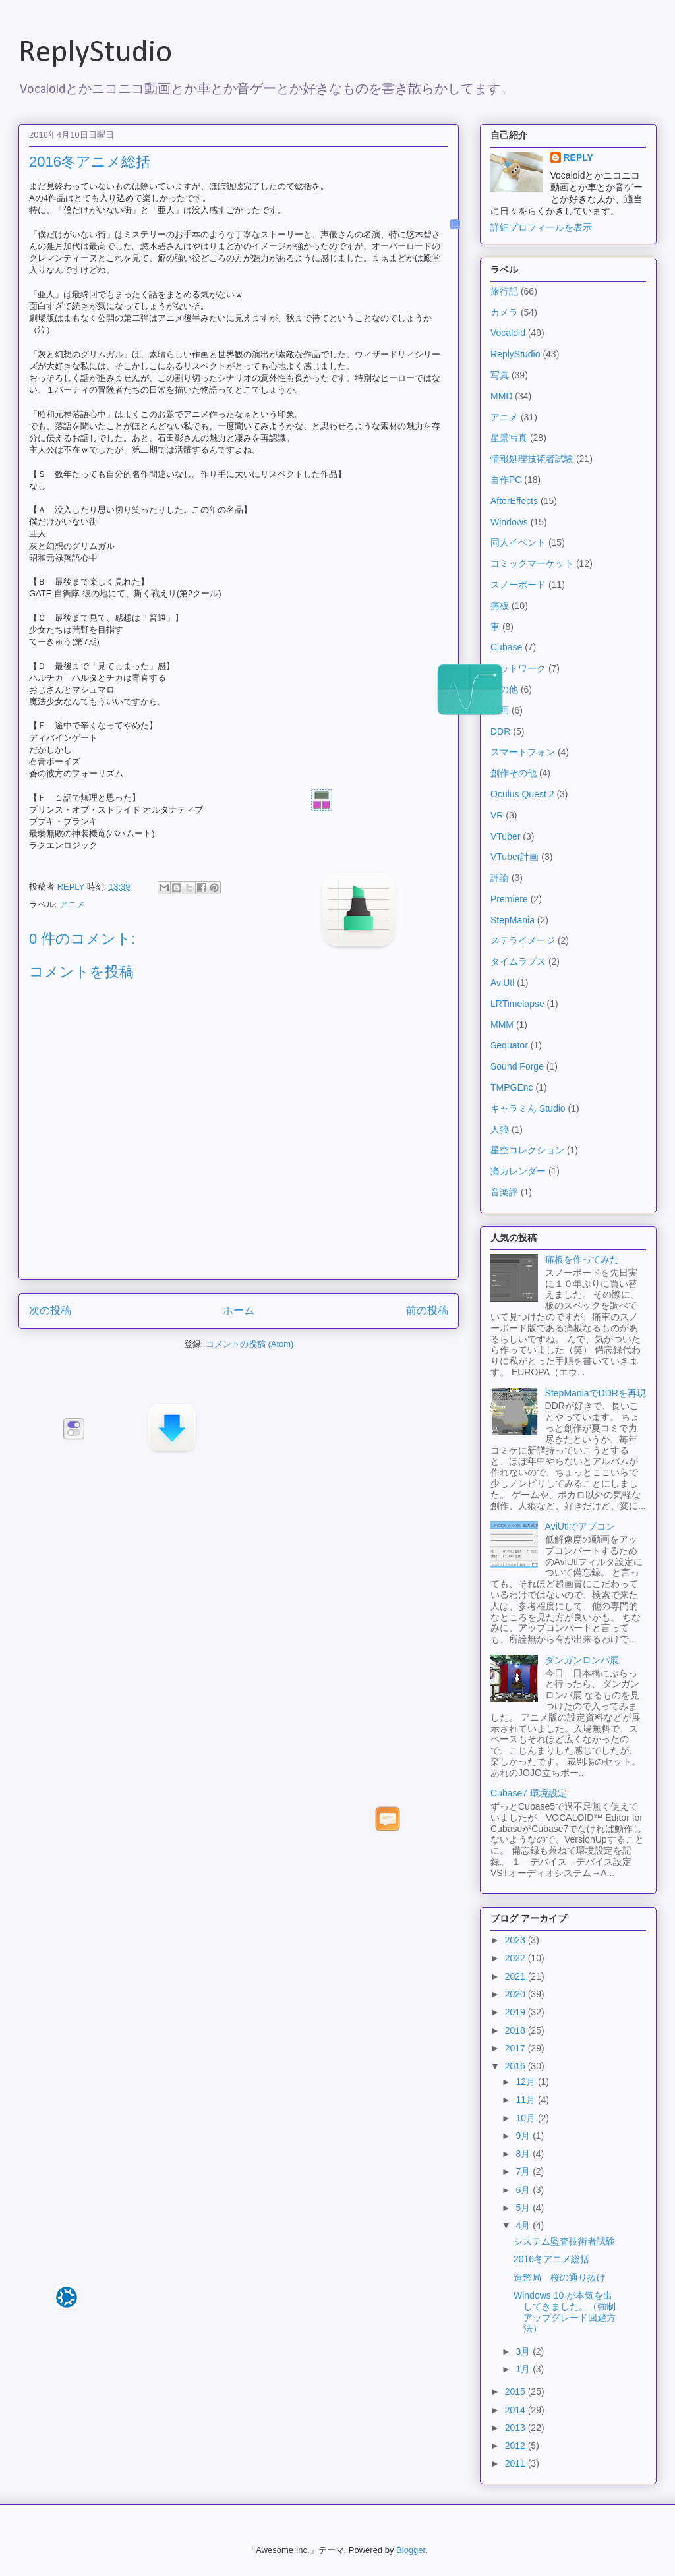 This screenshot has height=2576, width=675. What do you see at coordinates (359, 909) in the screenshot?
I see `open marker app for highlighting and annotating documents` at bounding box center [359, 909].